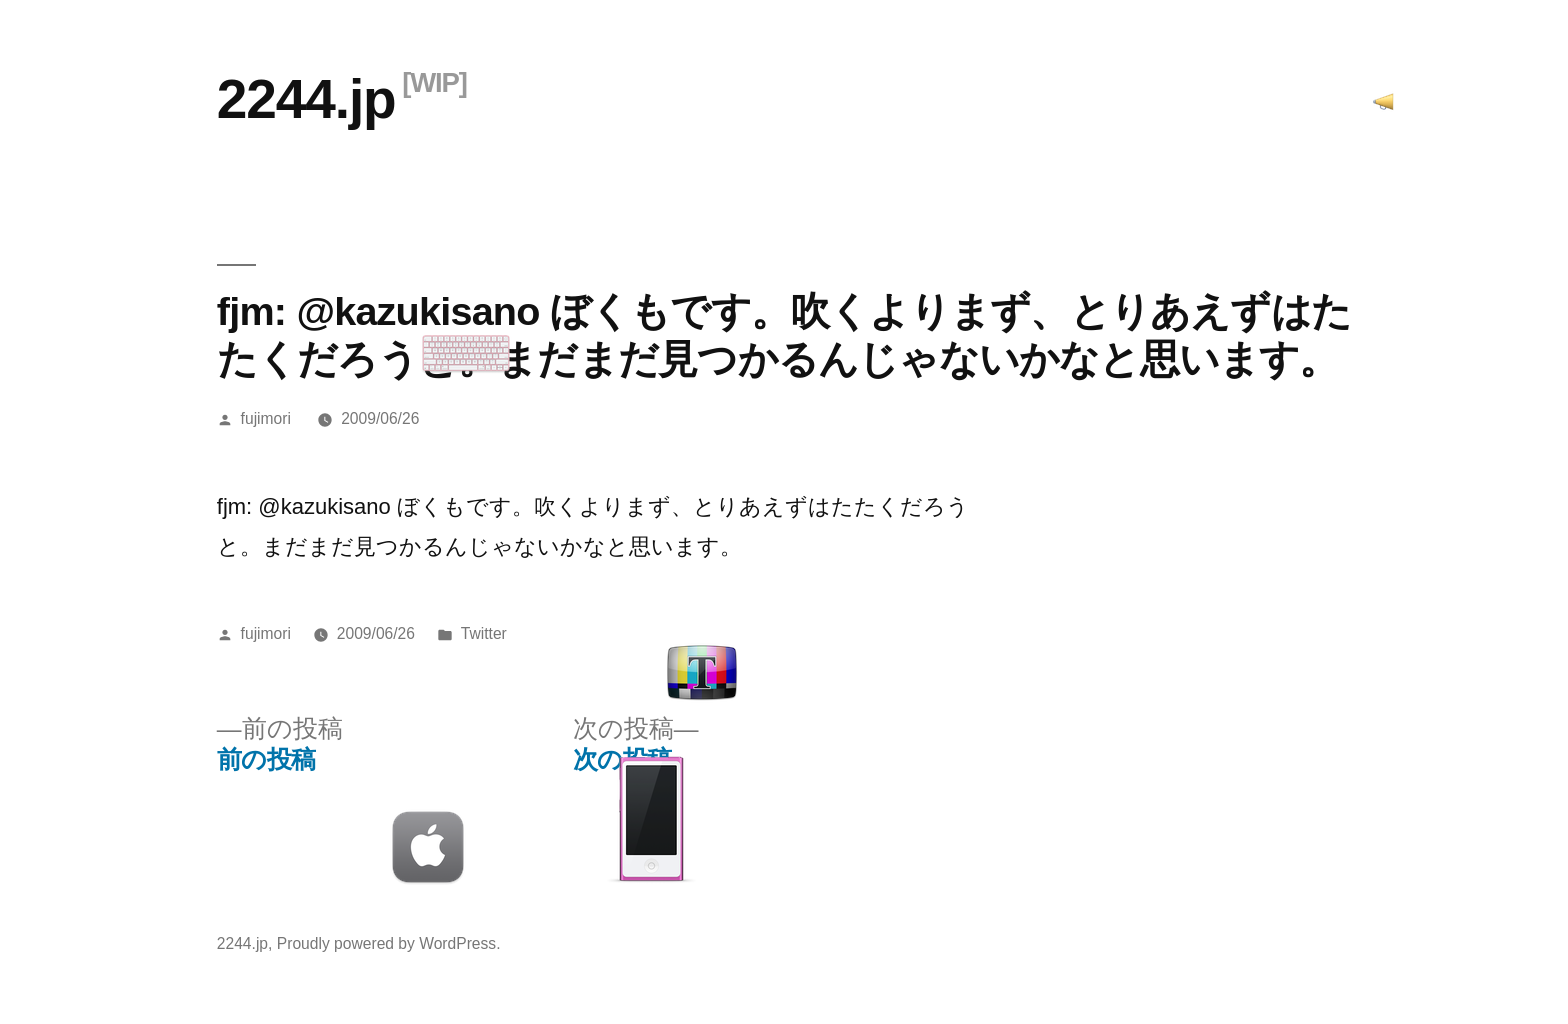 The width and height of the screenshot is (1568, 1024). What do you see at coordinates (428, 847) in the screenshot?
I see `access Apple ID account settings` at bounding box center [428, 847].